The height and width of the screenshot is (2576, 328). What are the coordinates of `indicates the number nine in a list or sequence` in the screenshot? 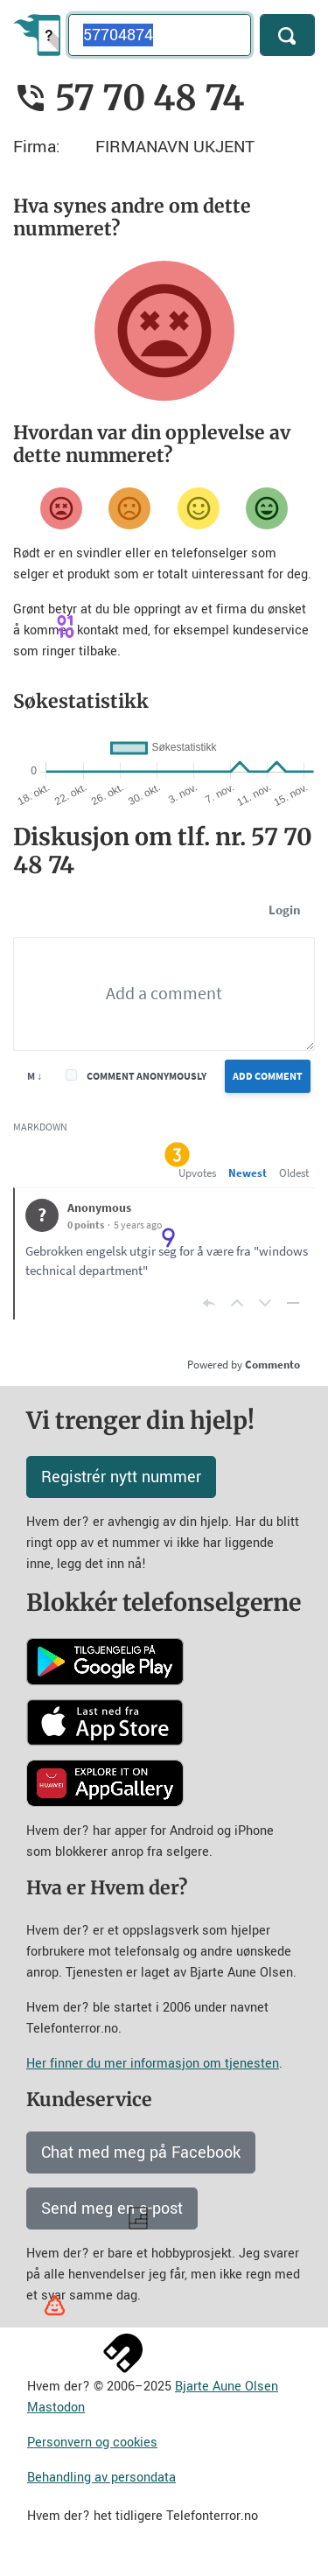 It's located at (168, 1237).